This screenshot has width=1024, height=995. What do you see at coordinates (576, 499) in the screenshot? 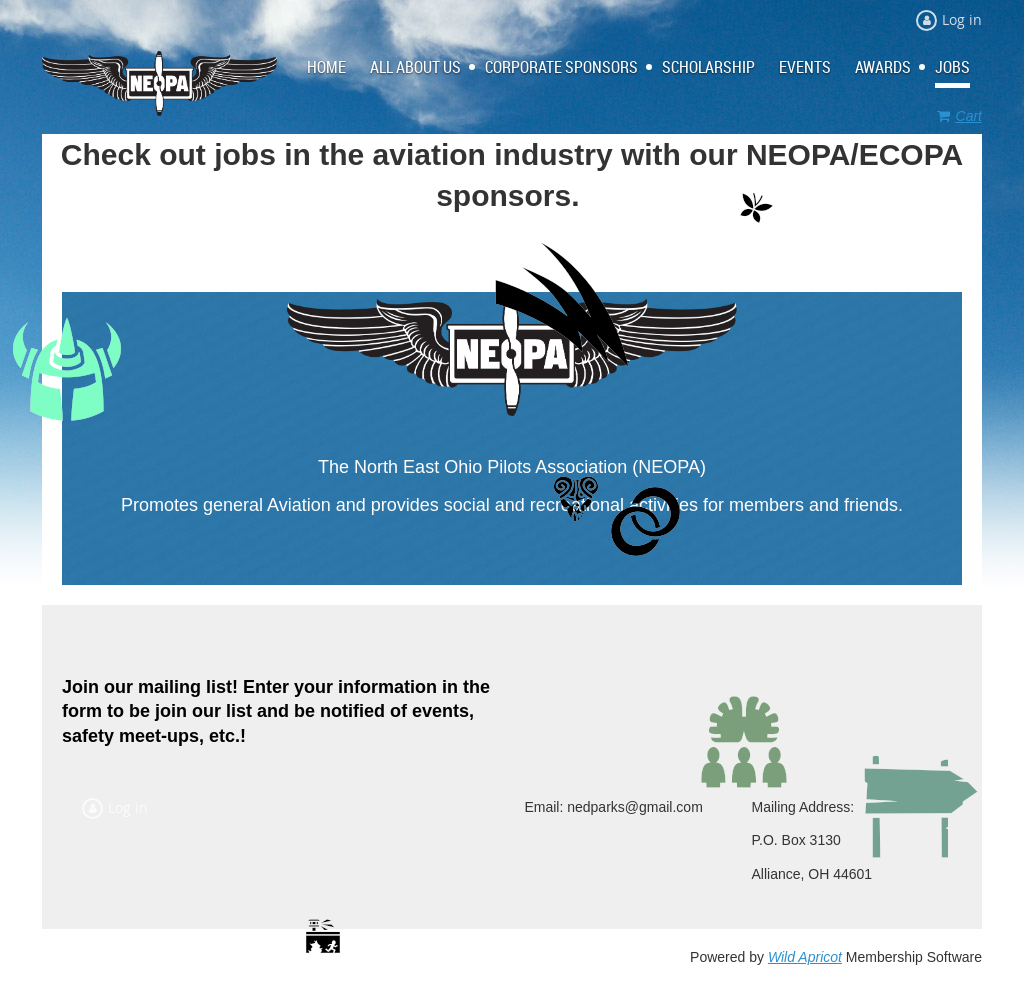
I see `select a guitar pick or musical accessory` at bounding box center [576, 499].